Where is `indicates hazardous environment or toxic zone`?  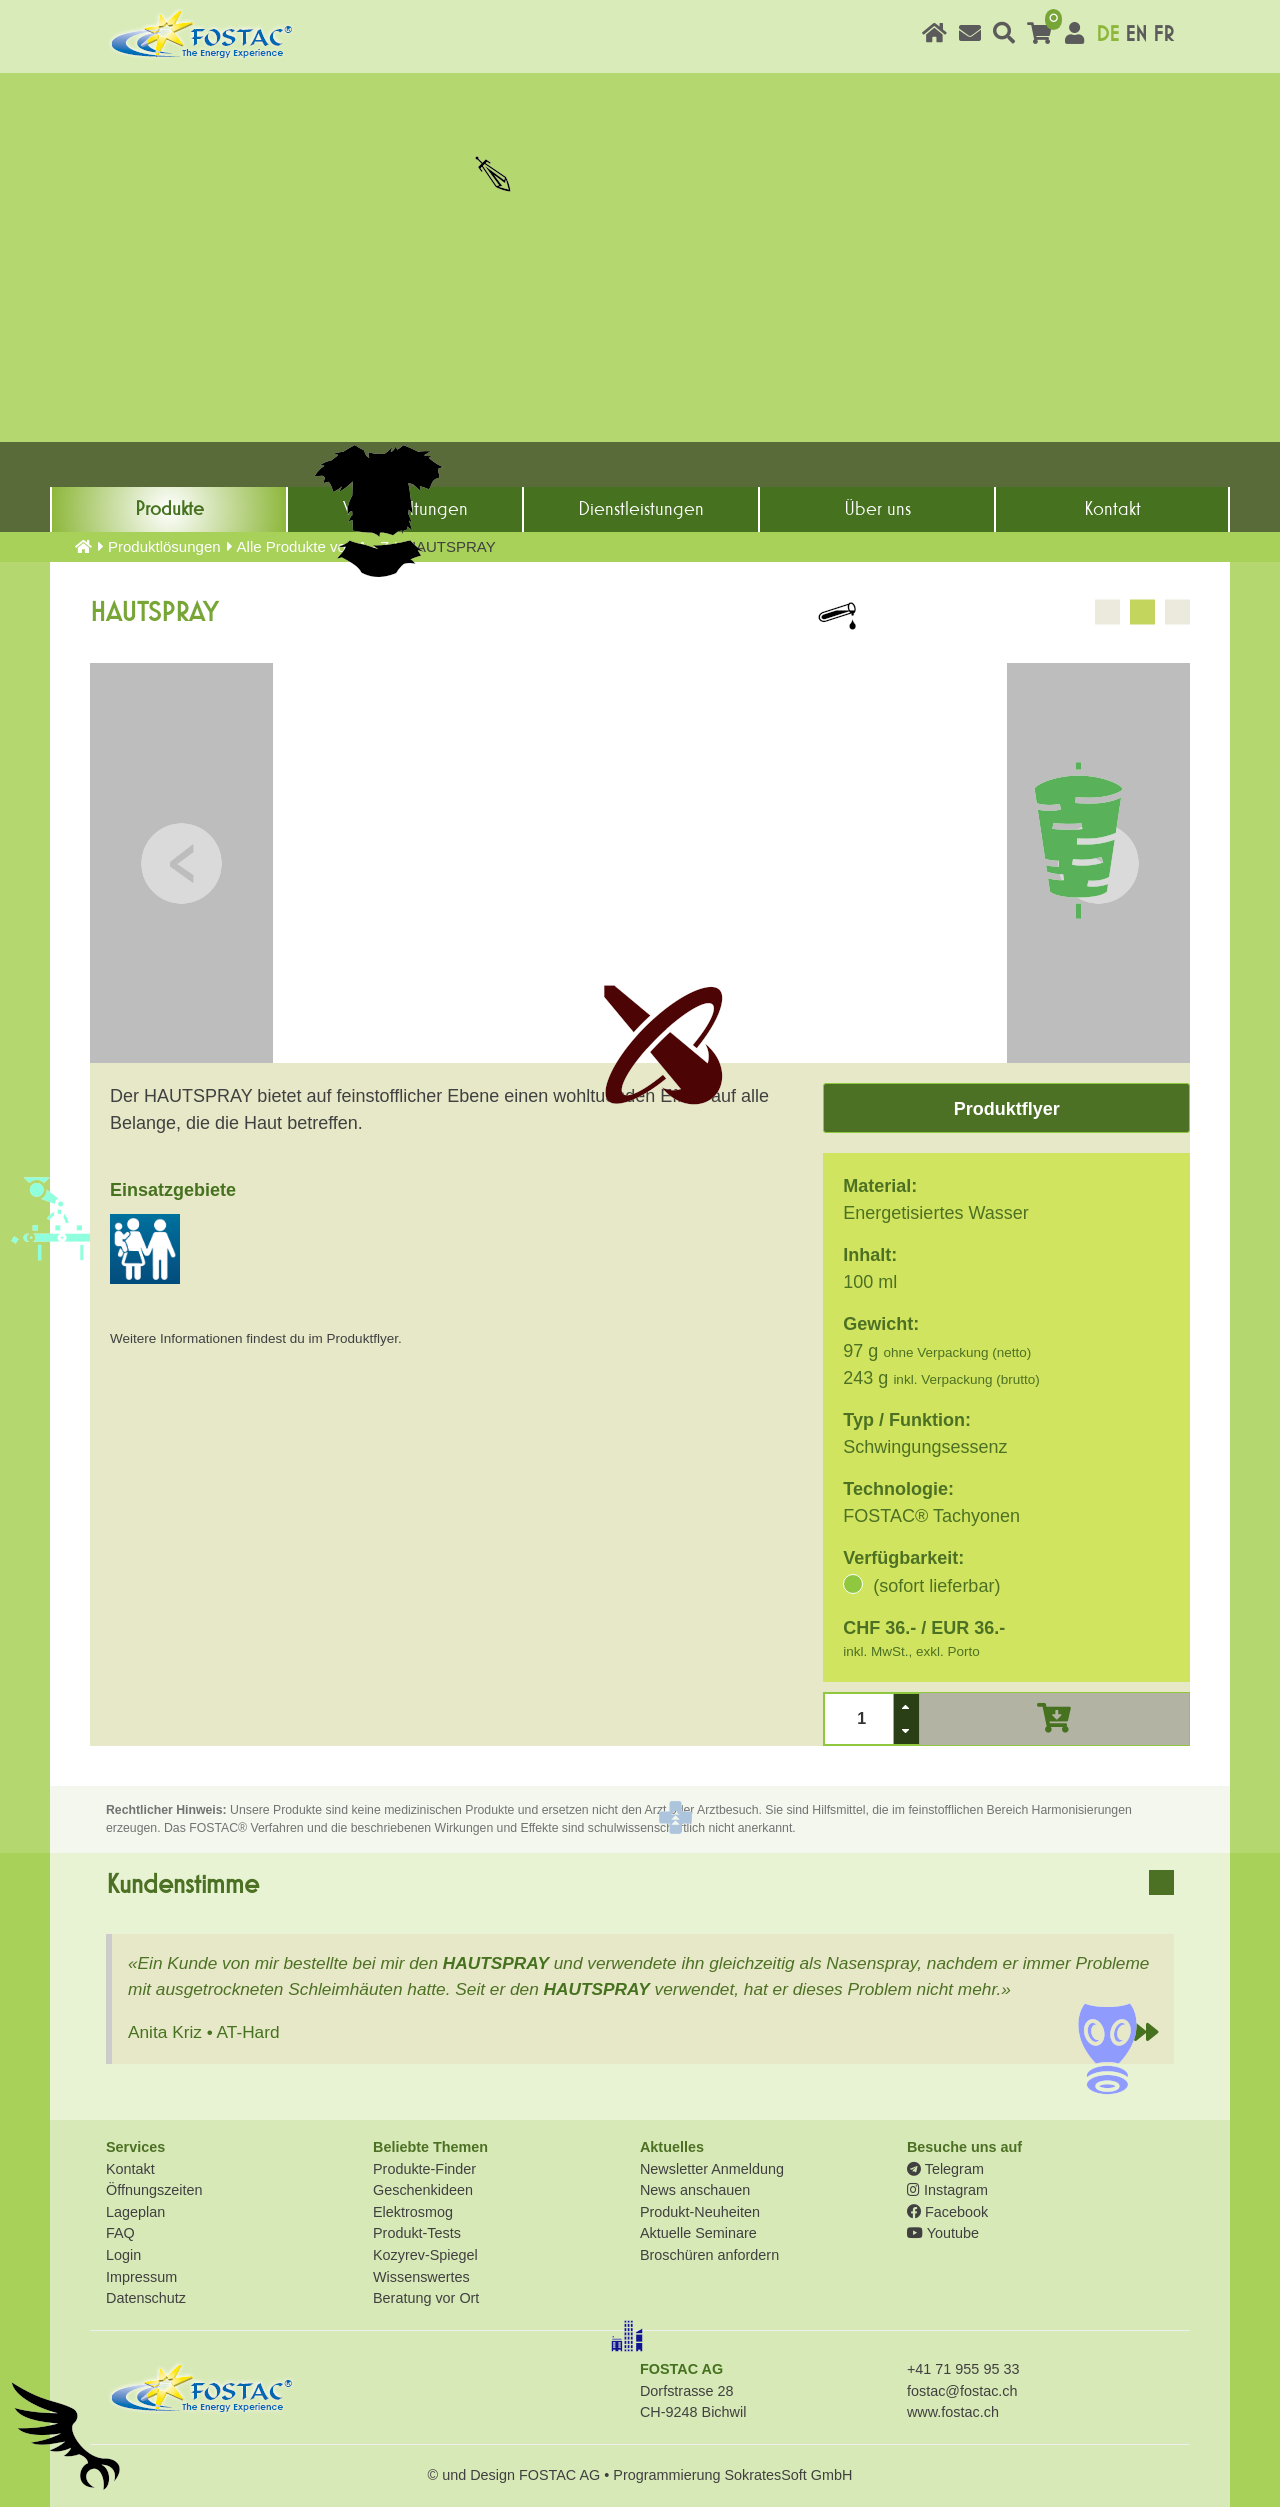 indicates hazardous environment or toxic zone is located at coordinates (1108, 2048).